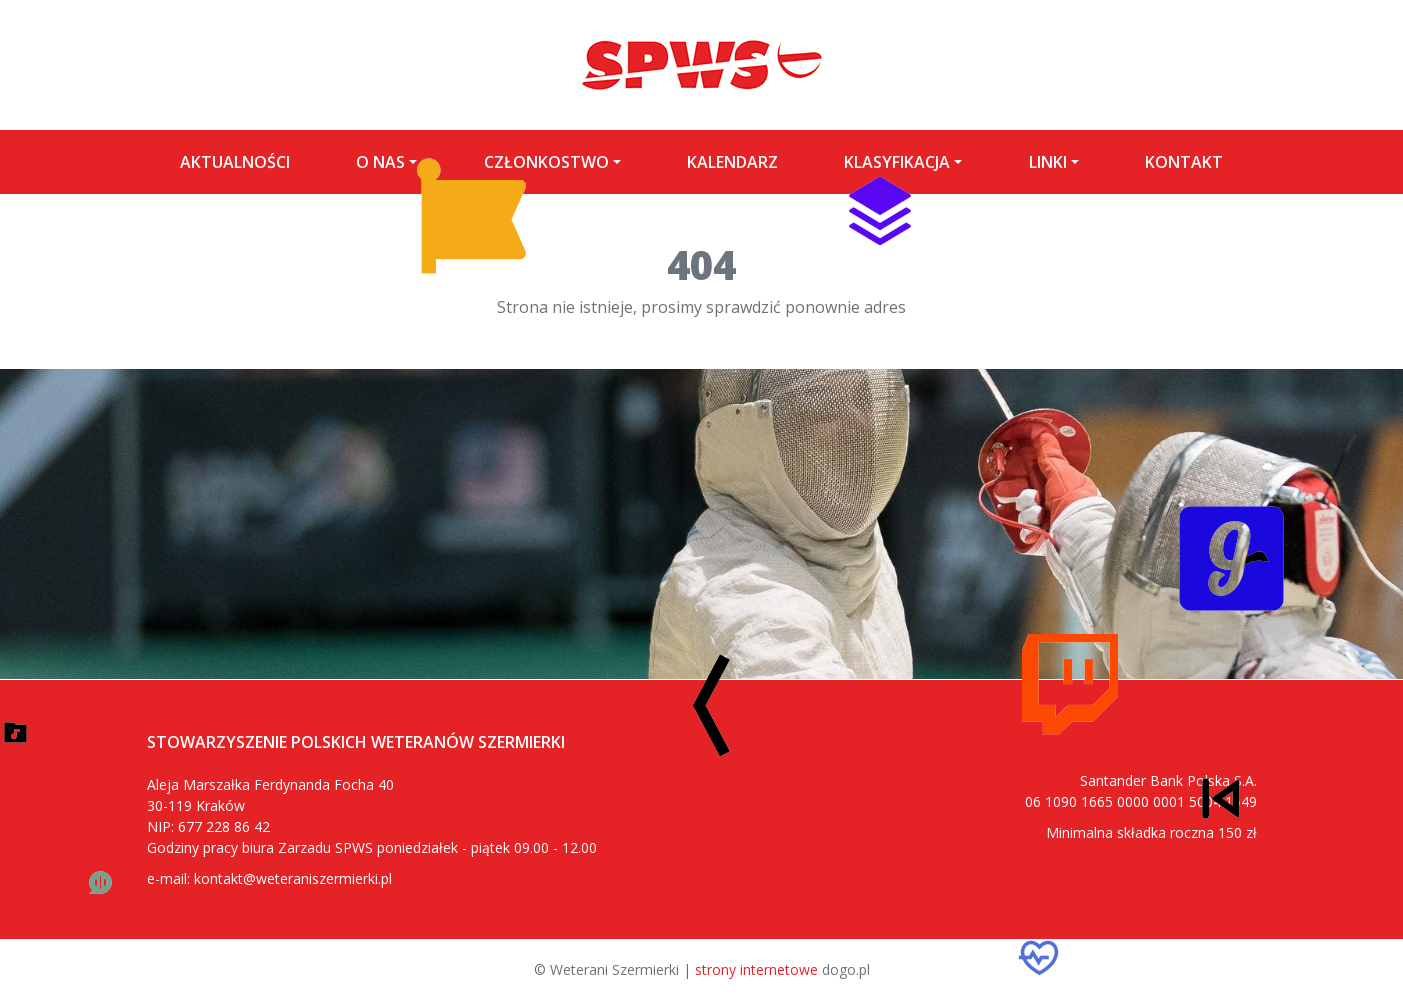 This screenshot has width=1403, height=1000. I want to click on view health or fitness tracking data, so click(1039, 957).